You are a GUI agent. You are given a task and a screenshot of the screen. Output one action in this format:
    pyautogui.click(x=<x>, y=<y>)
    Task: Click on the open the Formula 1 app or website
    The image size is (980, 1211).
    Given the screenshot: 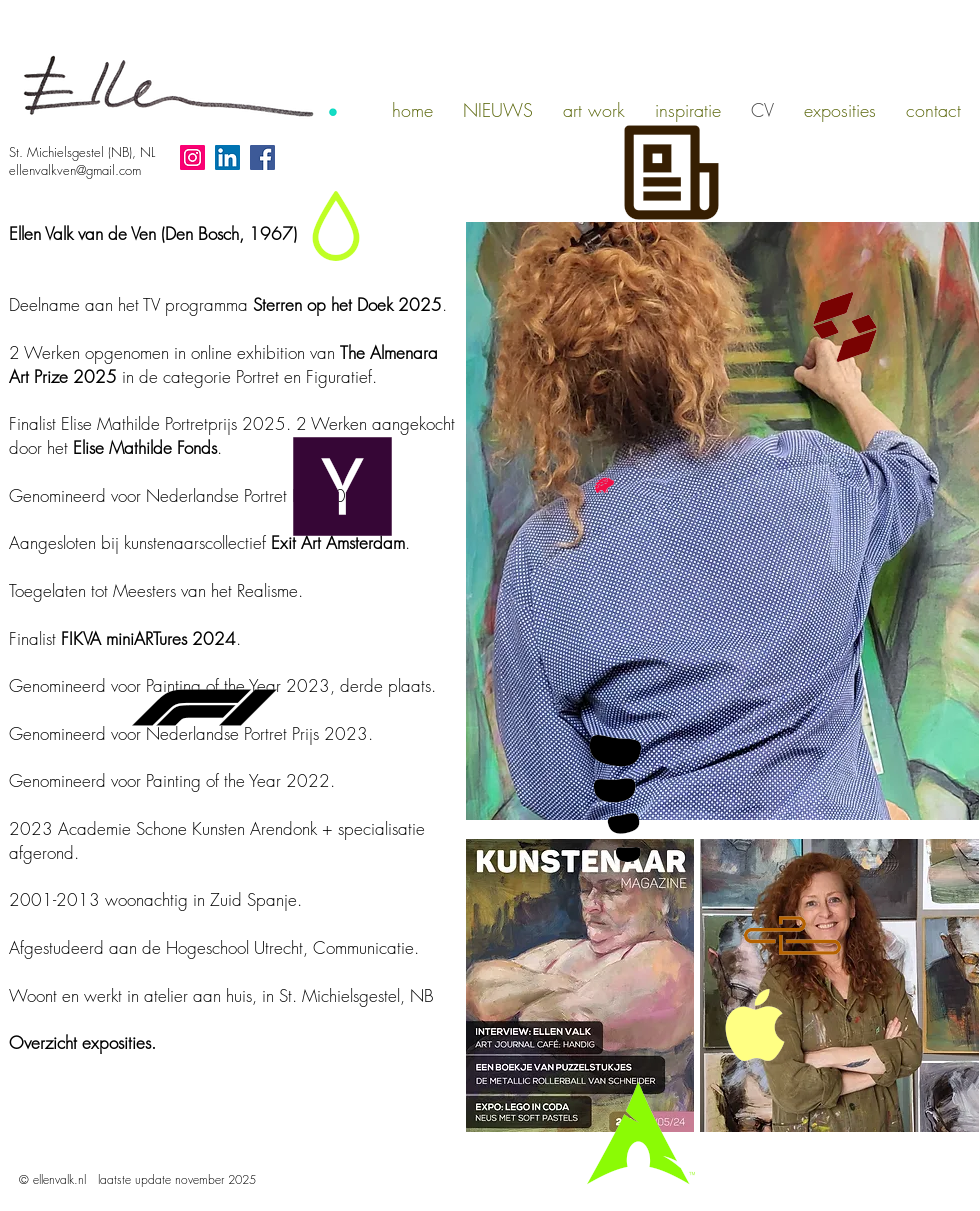 What is the action you would take?
    pyautogui.click(x=204, y=707)
    